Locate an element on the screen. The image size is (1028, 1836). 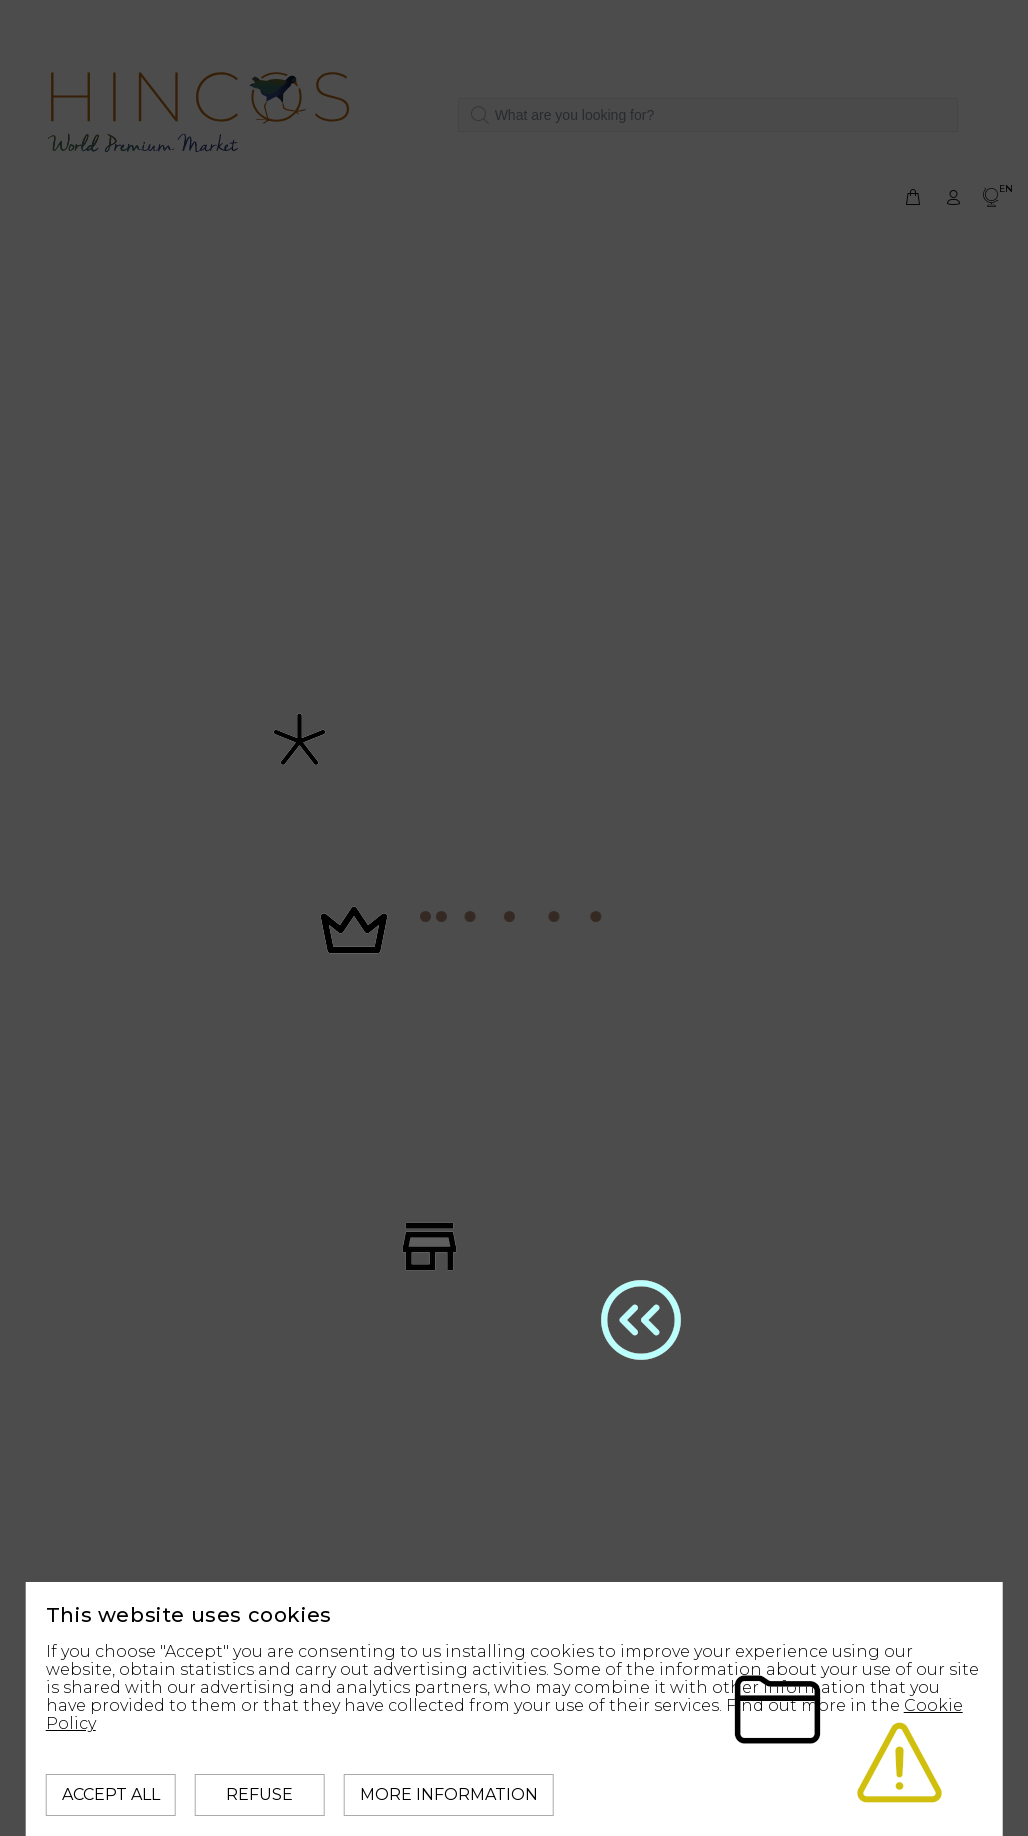
access your files and documents is located at coordinates (777, 1709).